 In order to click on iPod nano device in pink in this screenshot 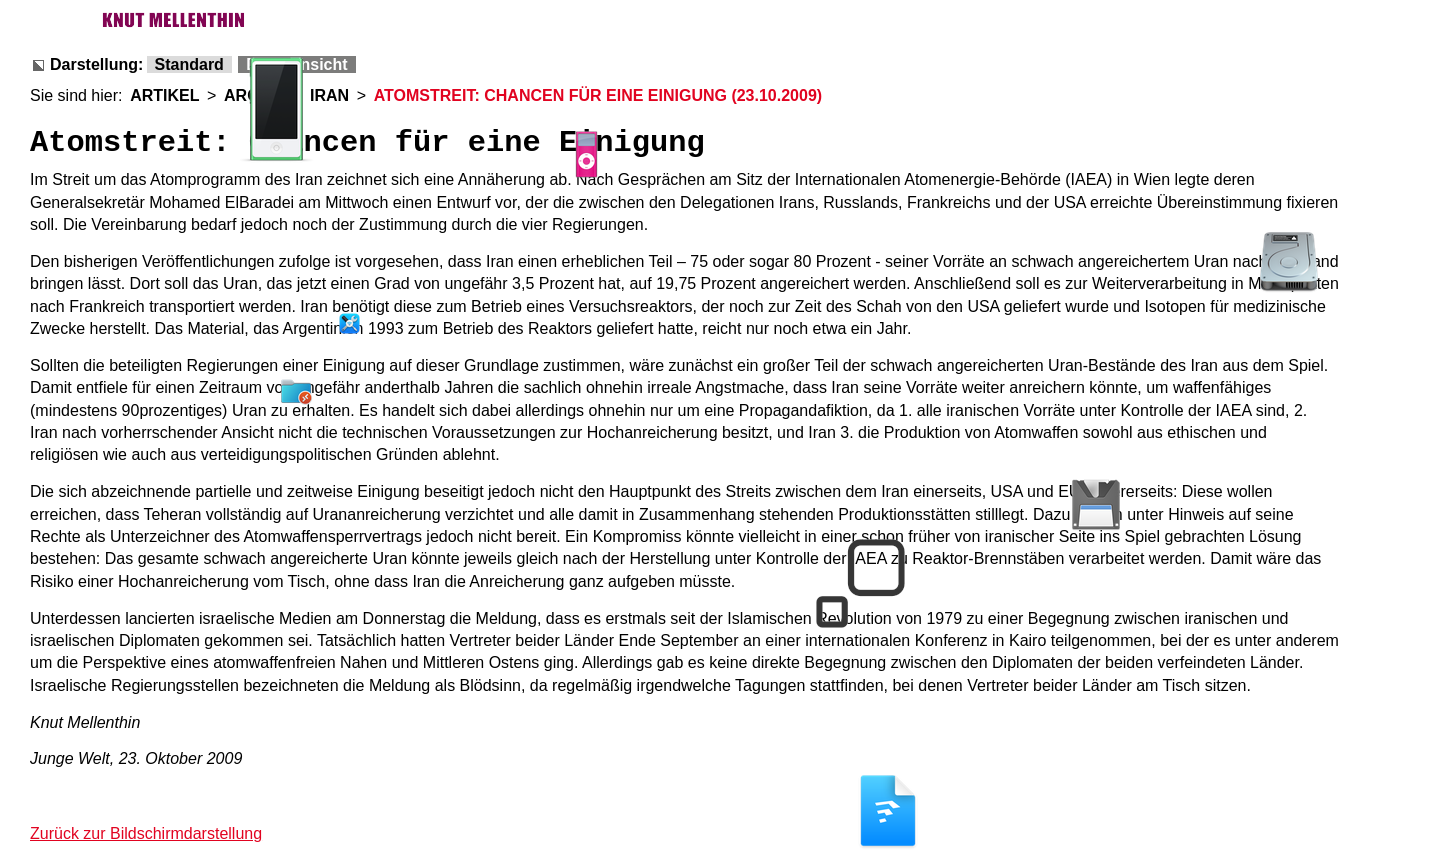, I will do `click(586, 154)`.